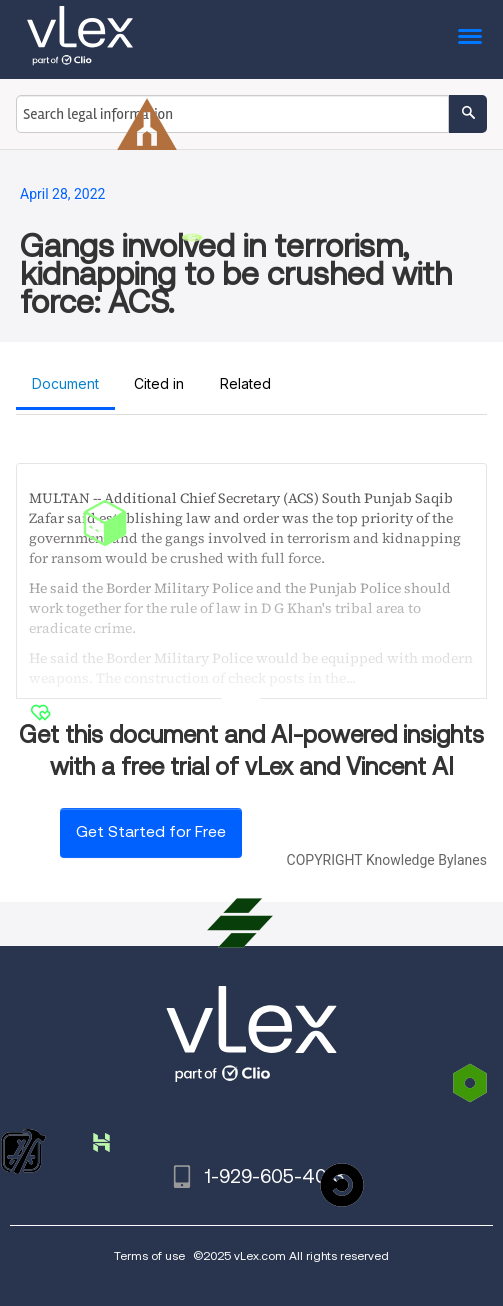 The width and height of the screenshot is (503, 1306). Describe the element at coordinates (147, 124) in the screenshot. I see `open the Trailforks app` at that location.